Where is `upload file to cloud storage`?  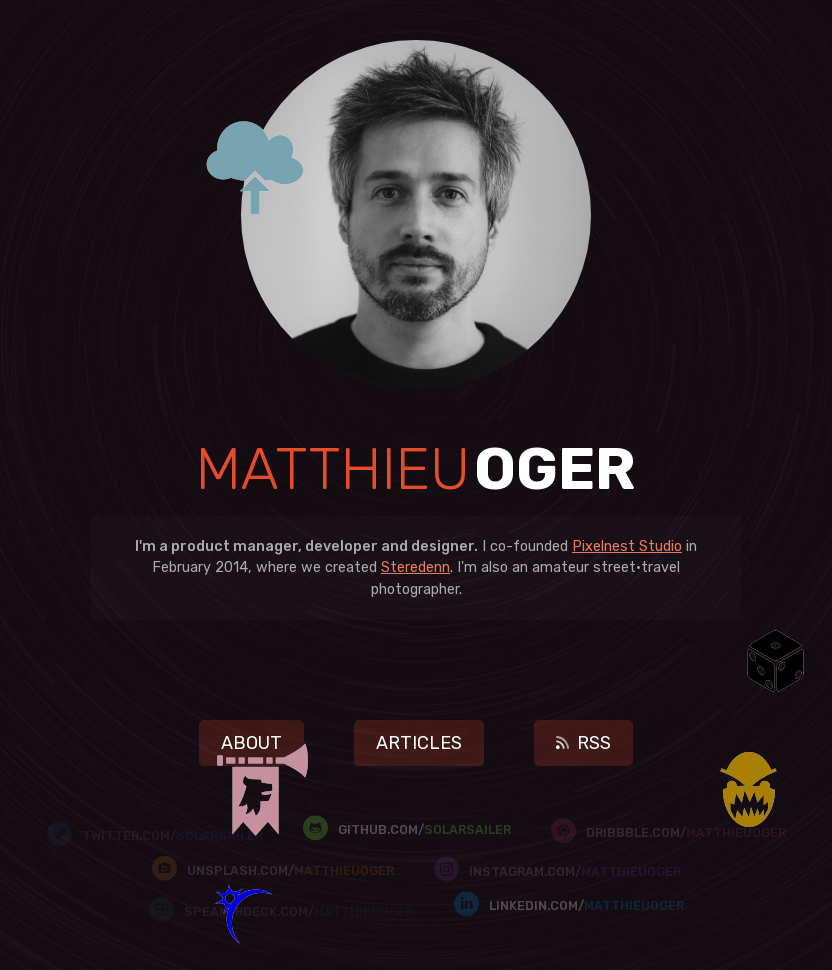 upload file to cloud storage is located at coordinates (255, 167).